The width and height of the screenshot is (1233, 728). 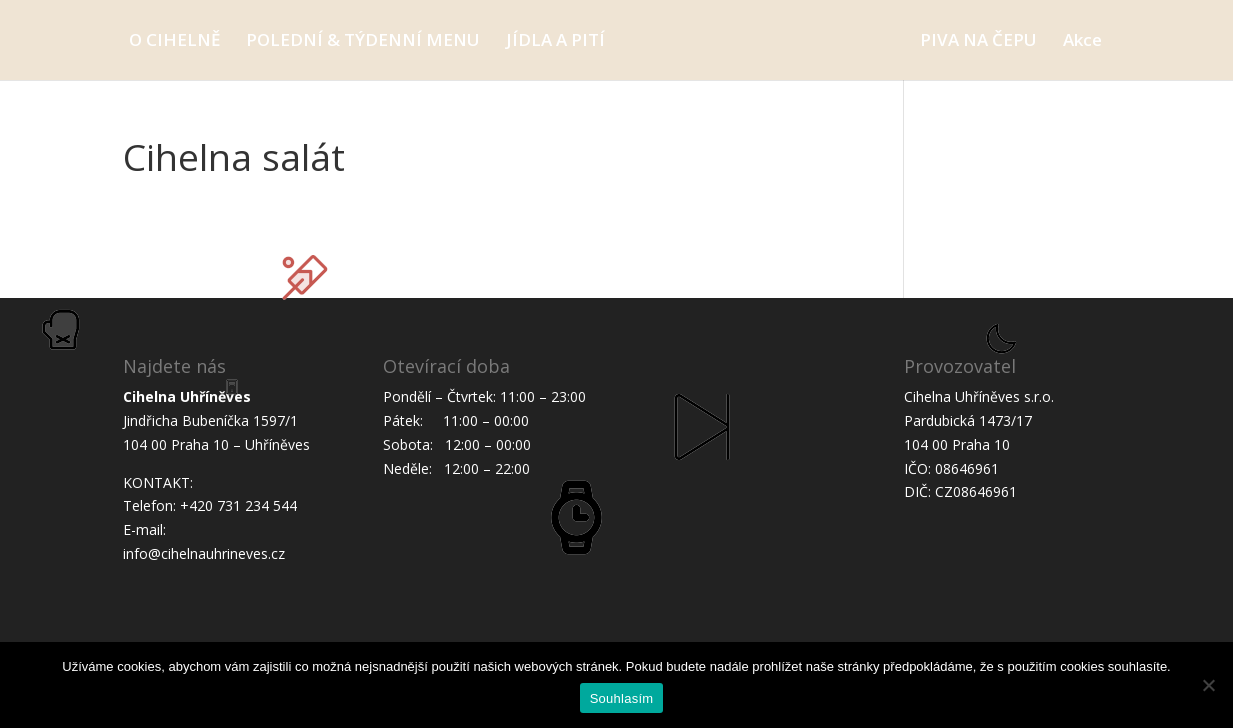 What do you see at coordinates (302, 276) in the screenshot?
I see `access cricket sports content or scores` at bounding box center [302, 276].